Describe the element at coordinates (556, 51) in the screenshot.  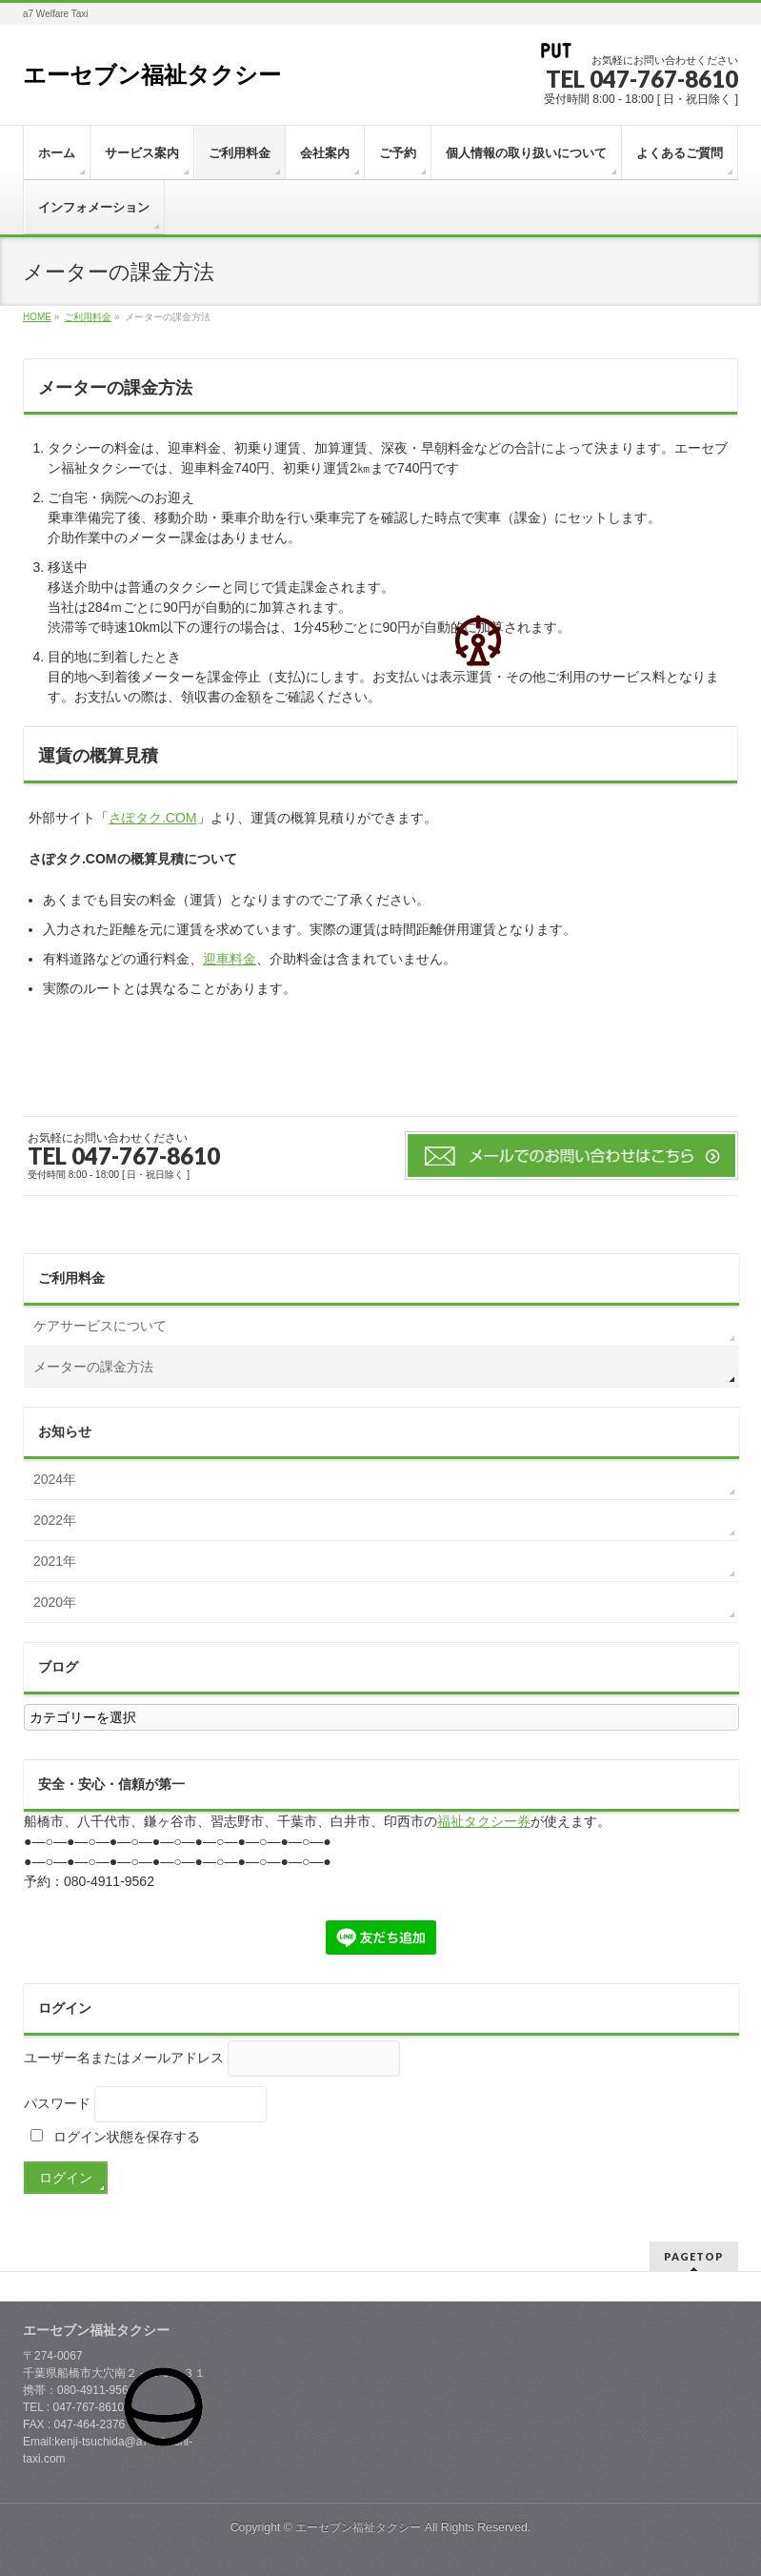
I see `indicates an HTTP PUT request method` at that location.